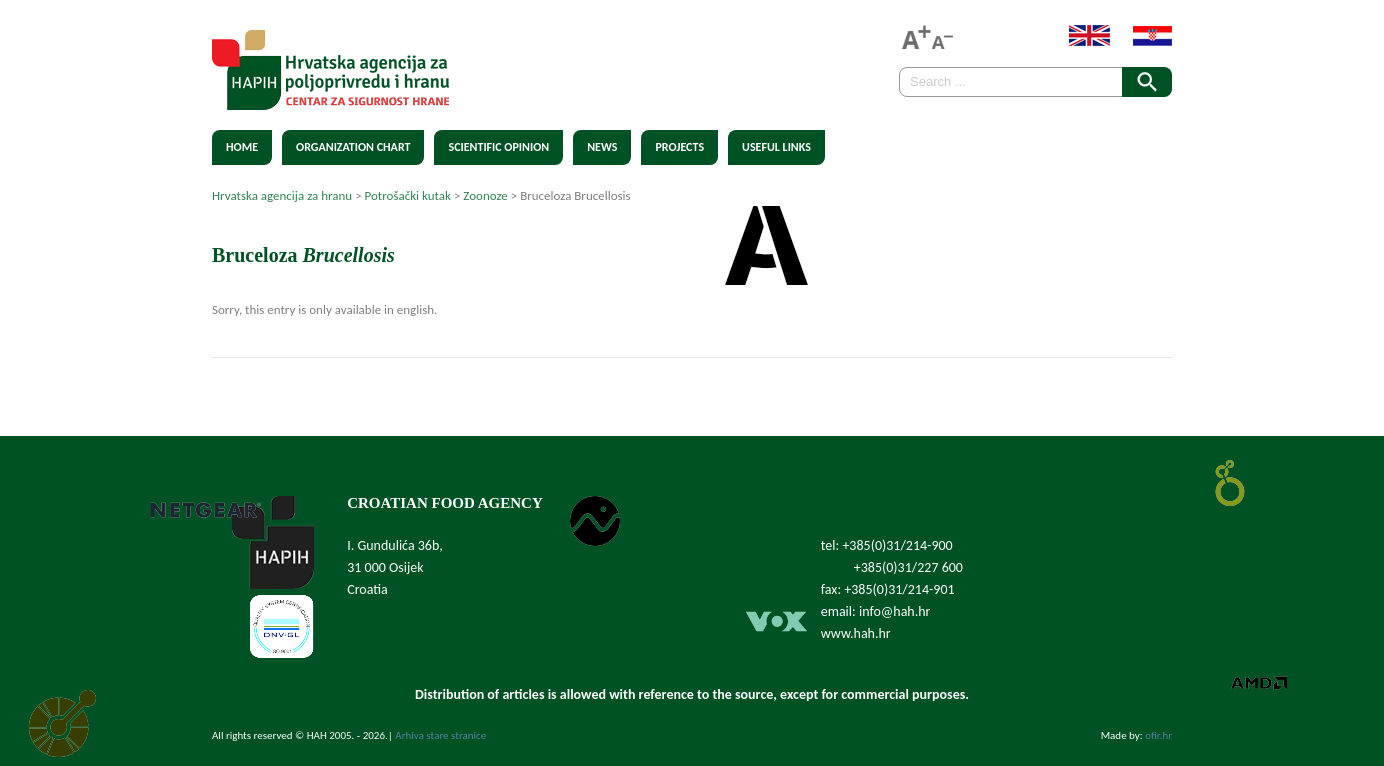 This screenshot has height=766, width=1384. I want to click on cesium platform logo, so click(595, 521).